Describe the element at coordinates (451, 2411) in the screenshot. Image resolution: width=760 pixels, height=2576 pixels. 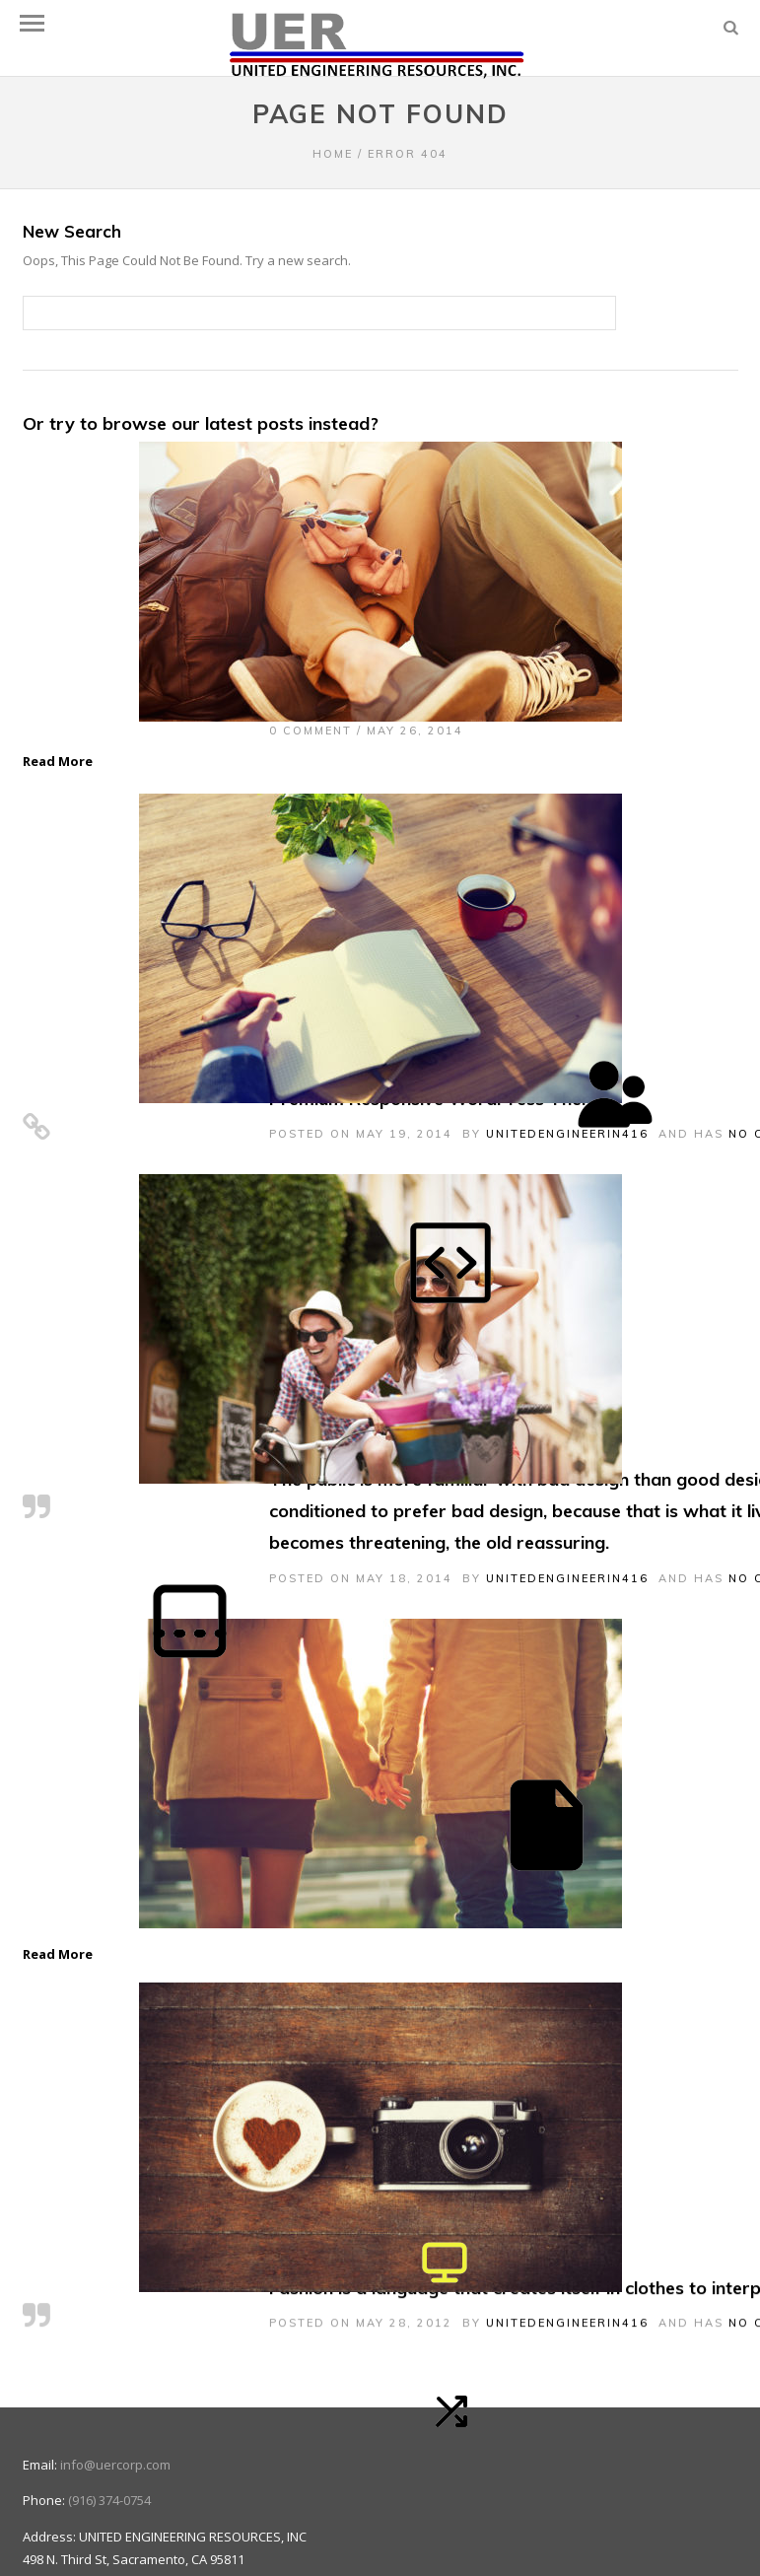
I see `shuffle playlist or queue order` at that location.